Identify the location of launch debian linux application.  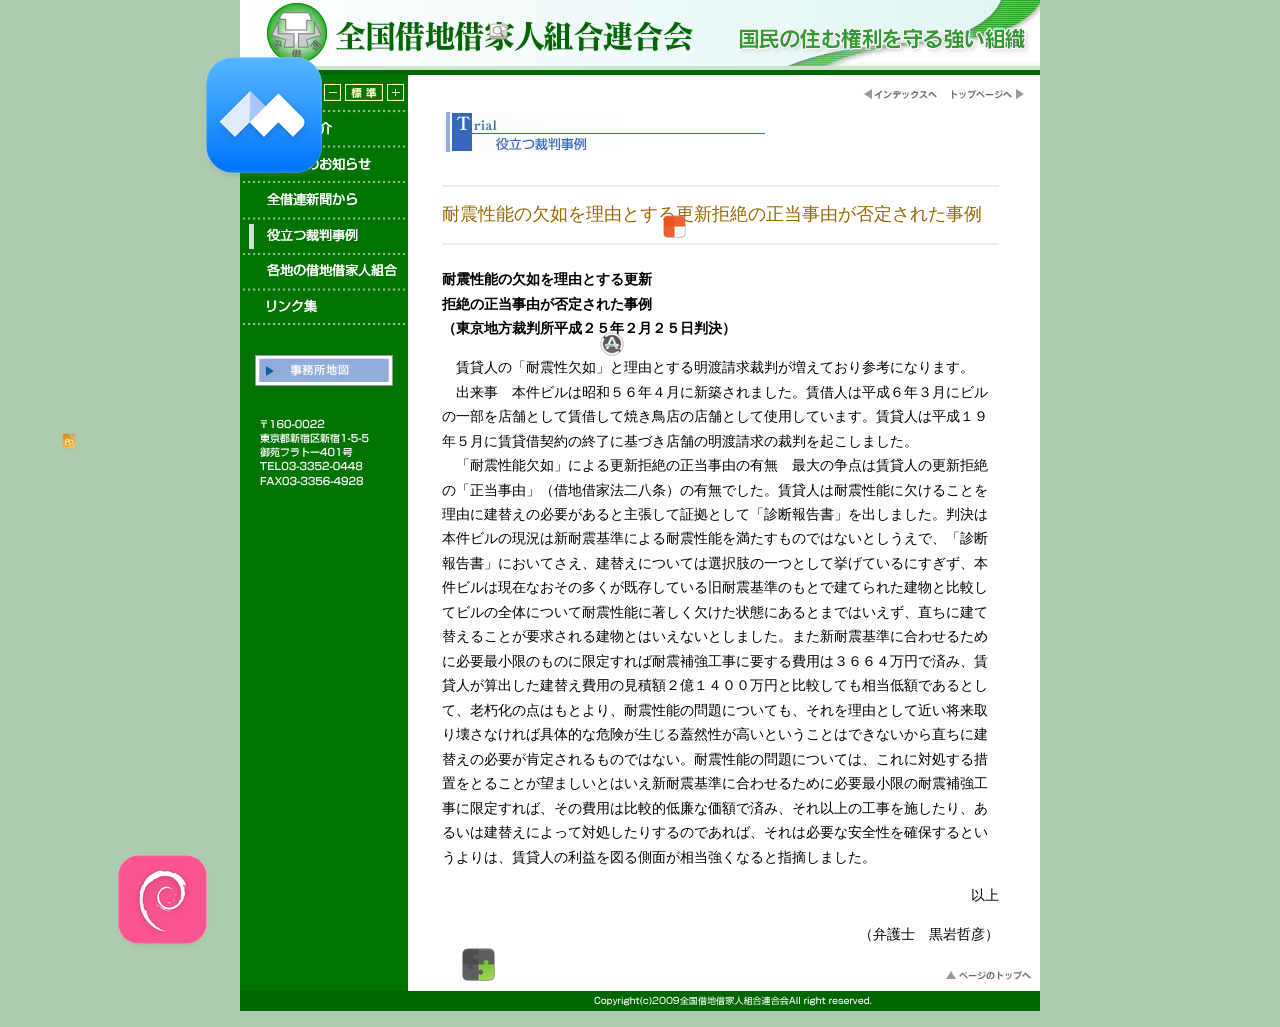
(162, 899).